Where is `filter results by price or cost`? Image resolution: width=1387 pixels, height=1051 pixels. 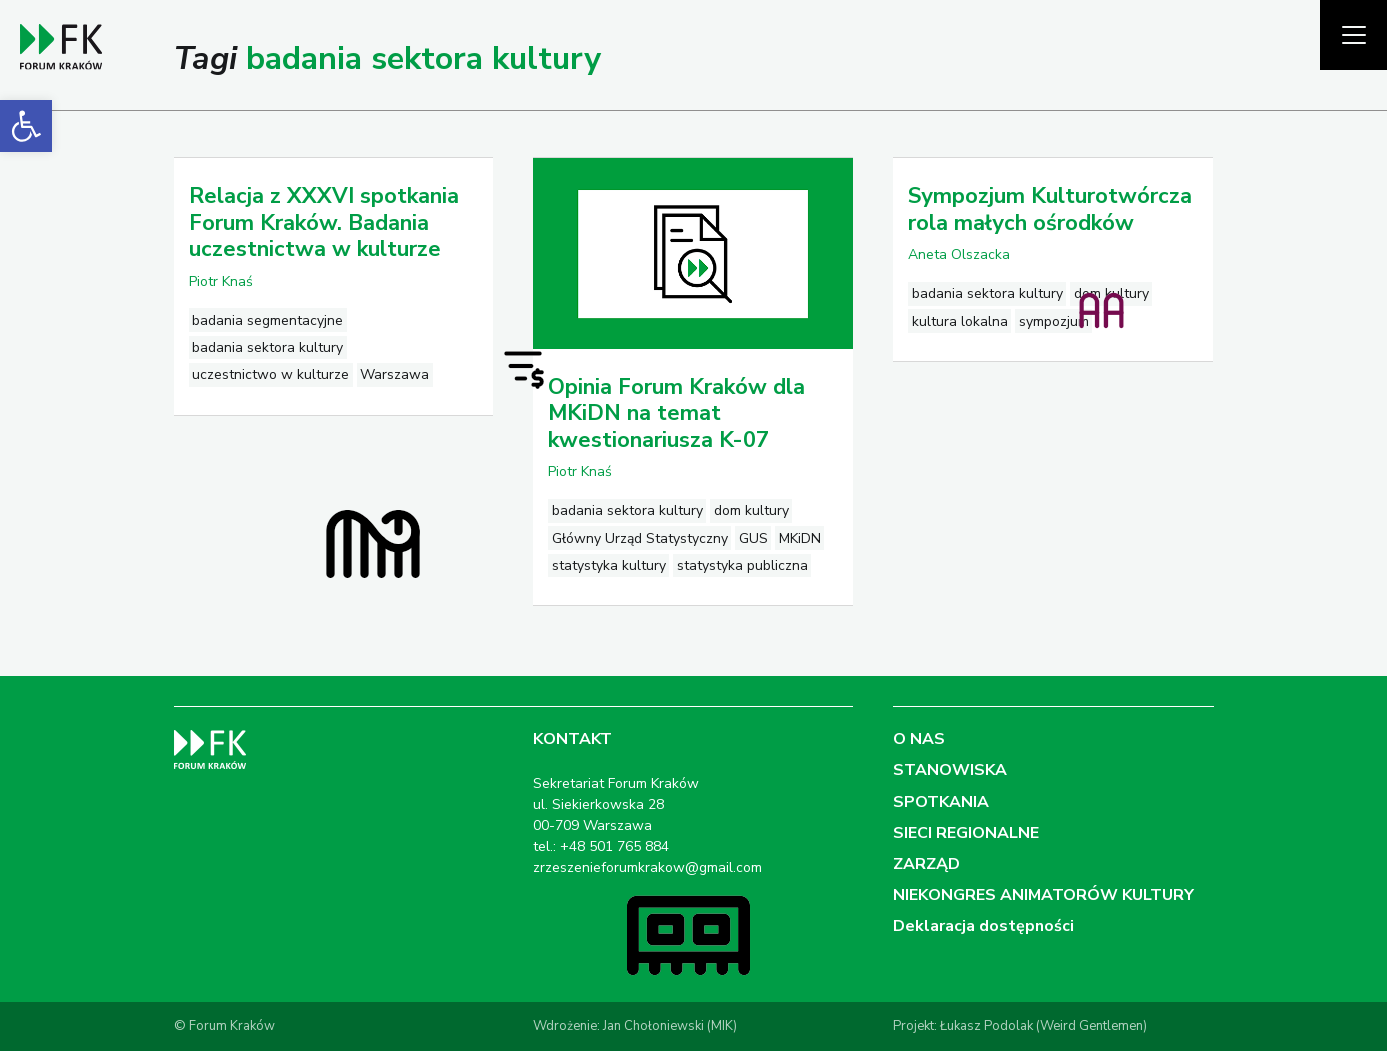 filter results by price or cost is located at coordinates (523, 366).